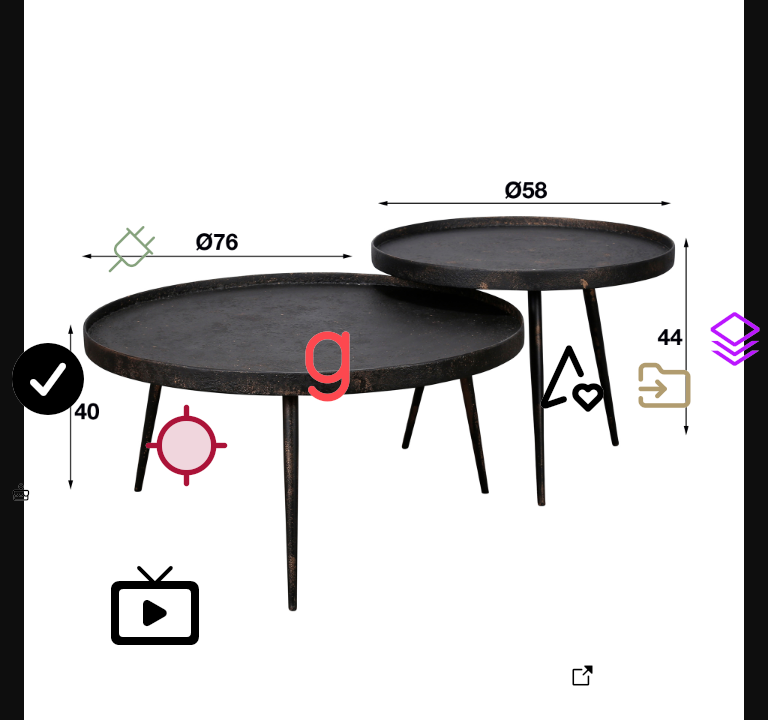 The height and width of the screenshot is (720, 768). What do you see at coordinates (327, 366) in the screenshot?
I see `open the Goodreads app` at bounding box center [327, 366].